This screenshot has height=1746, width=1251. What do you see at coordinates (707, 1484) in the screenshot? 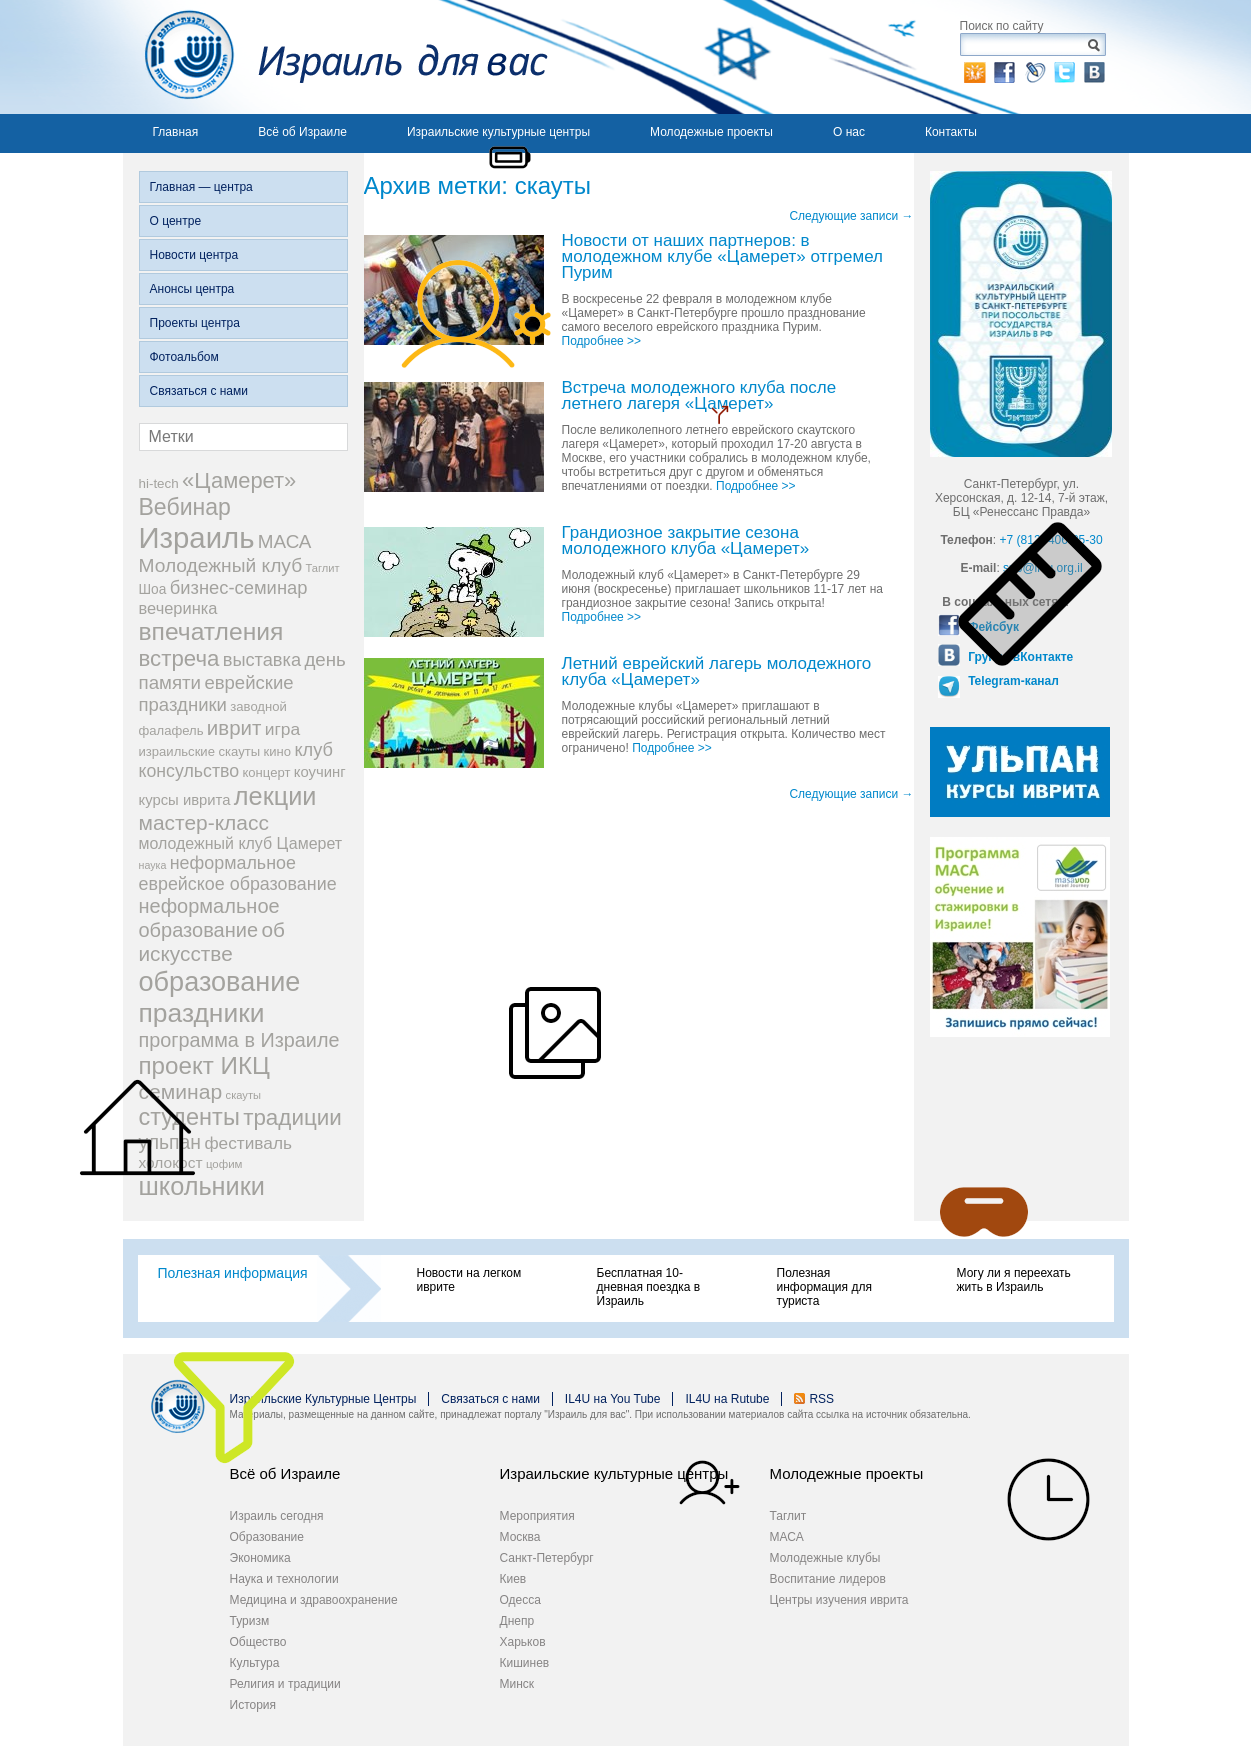
I see `add a new contact or friend` at bounding box center [707, 1484].